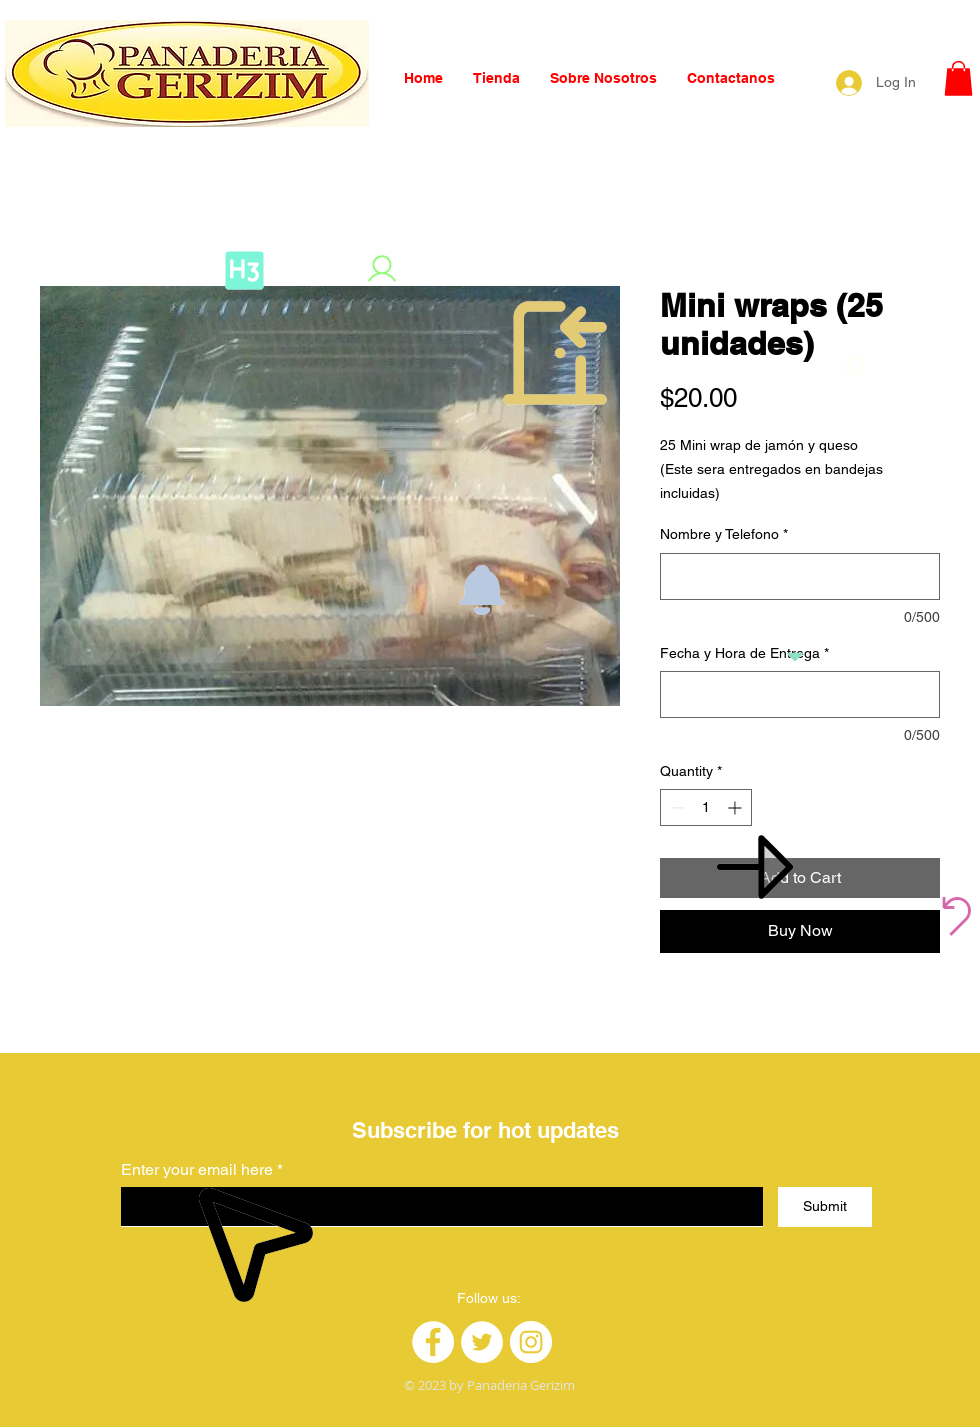  What do you see at coordinates (855, 366) in the screenshot?
I see `view baseball scores or stats` at bounding box center [855, 366].